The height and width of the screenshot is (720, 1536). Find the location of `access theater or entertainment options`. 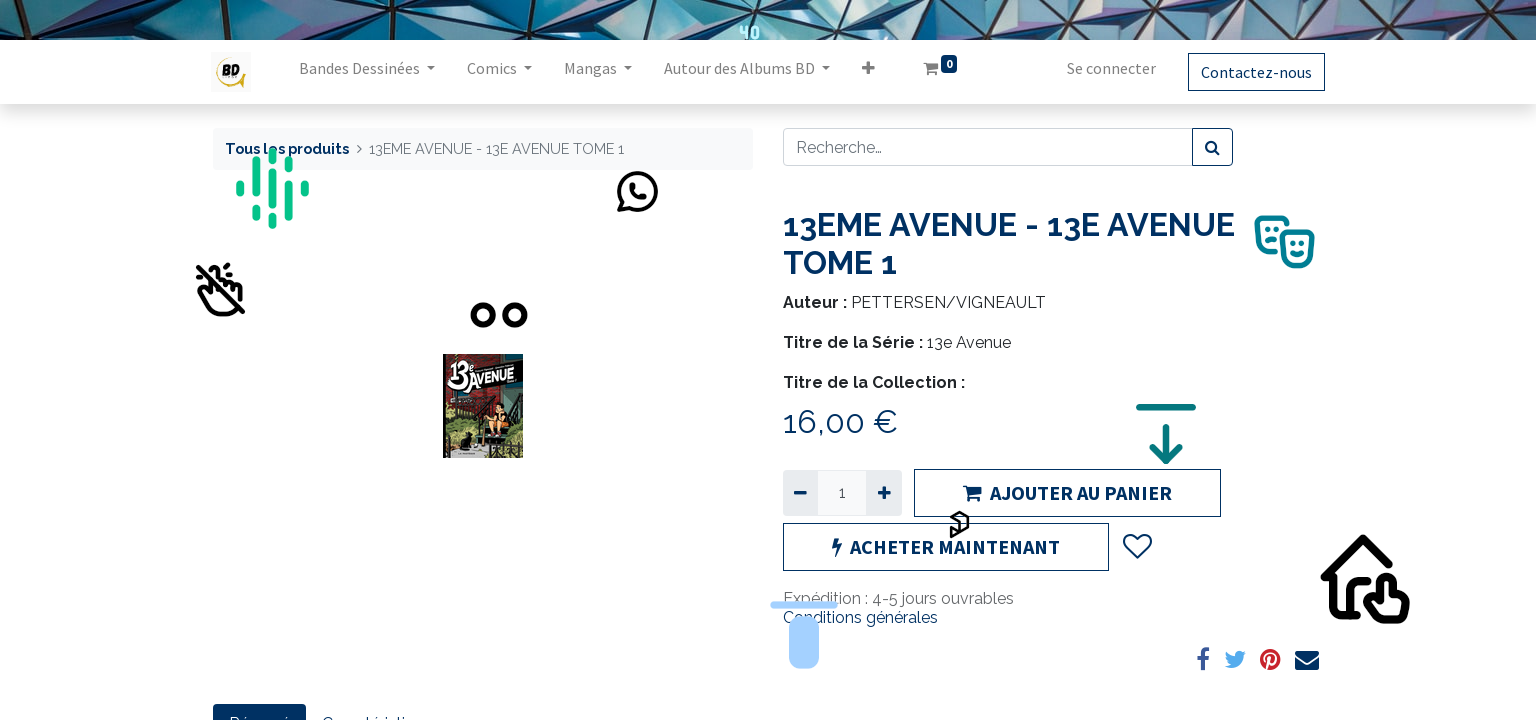

access theater or entertainment options is located at coordinates (1284, 240).